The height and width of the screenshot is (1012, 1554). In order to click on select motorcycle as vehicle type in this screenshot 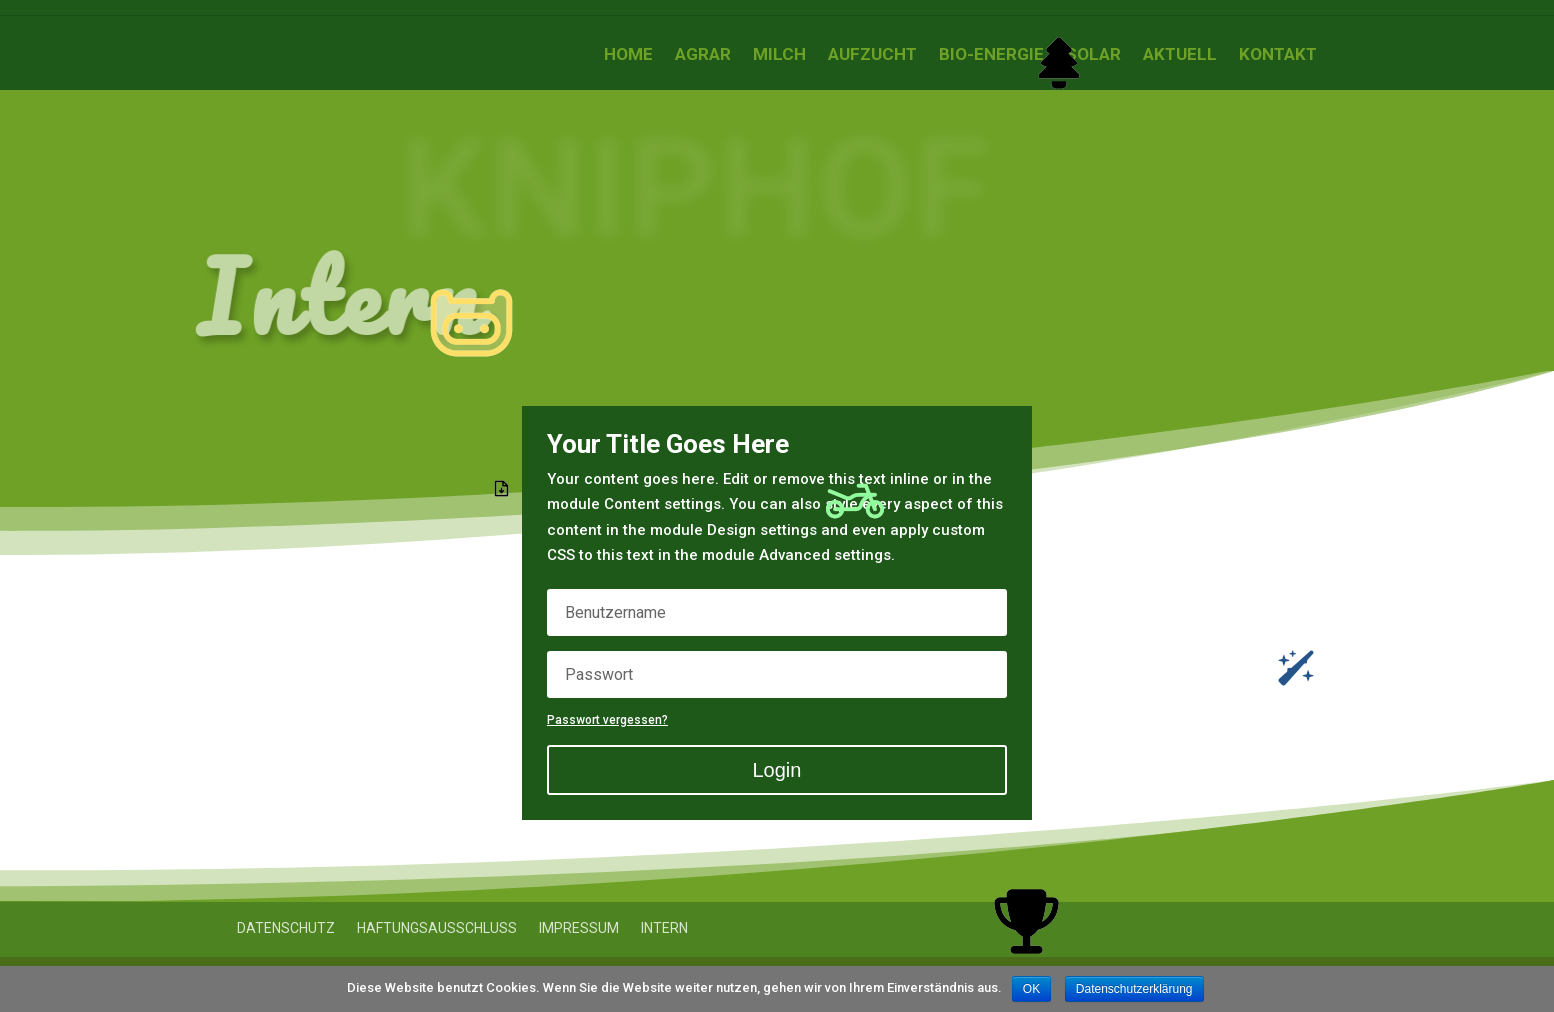, I will do `click(855, 502)`.